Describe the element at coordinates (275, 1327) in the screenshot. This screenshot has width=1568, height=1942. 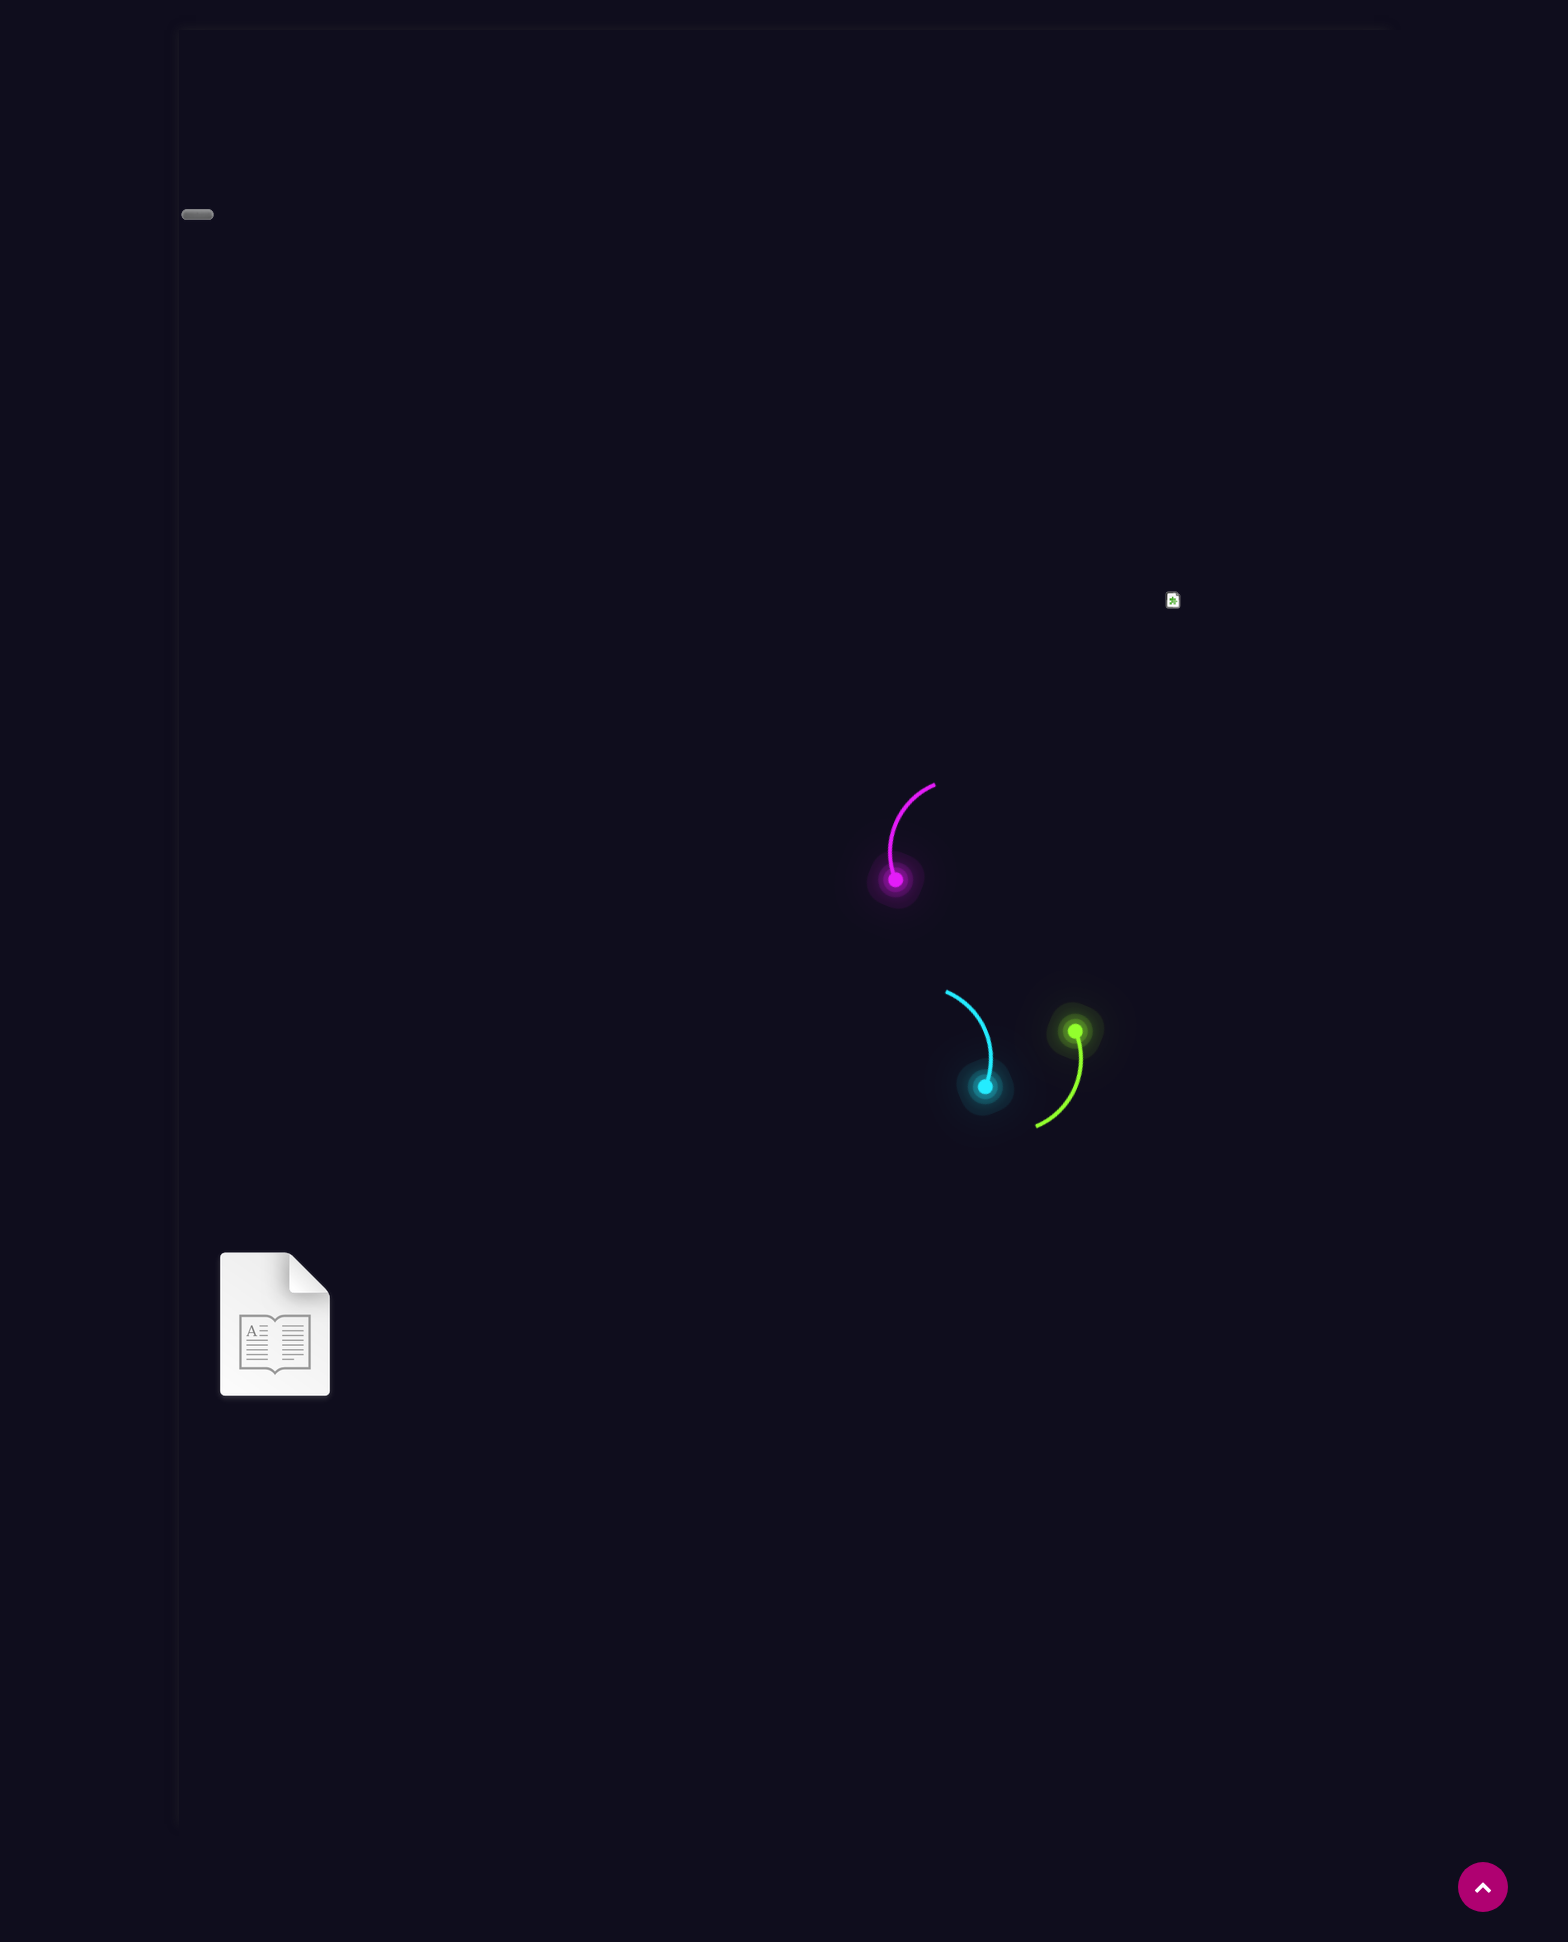
I see `a mobipocket ebook file` at that location.